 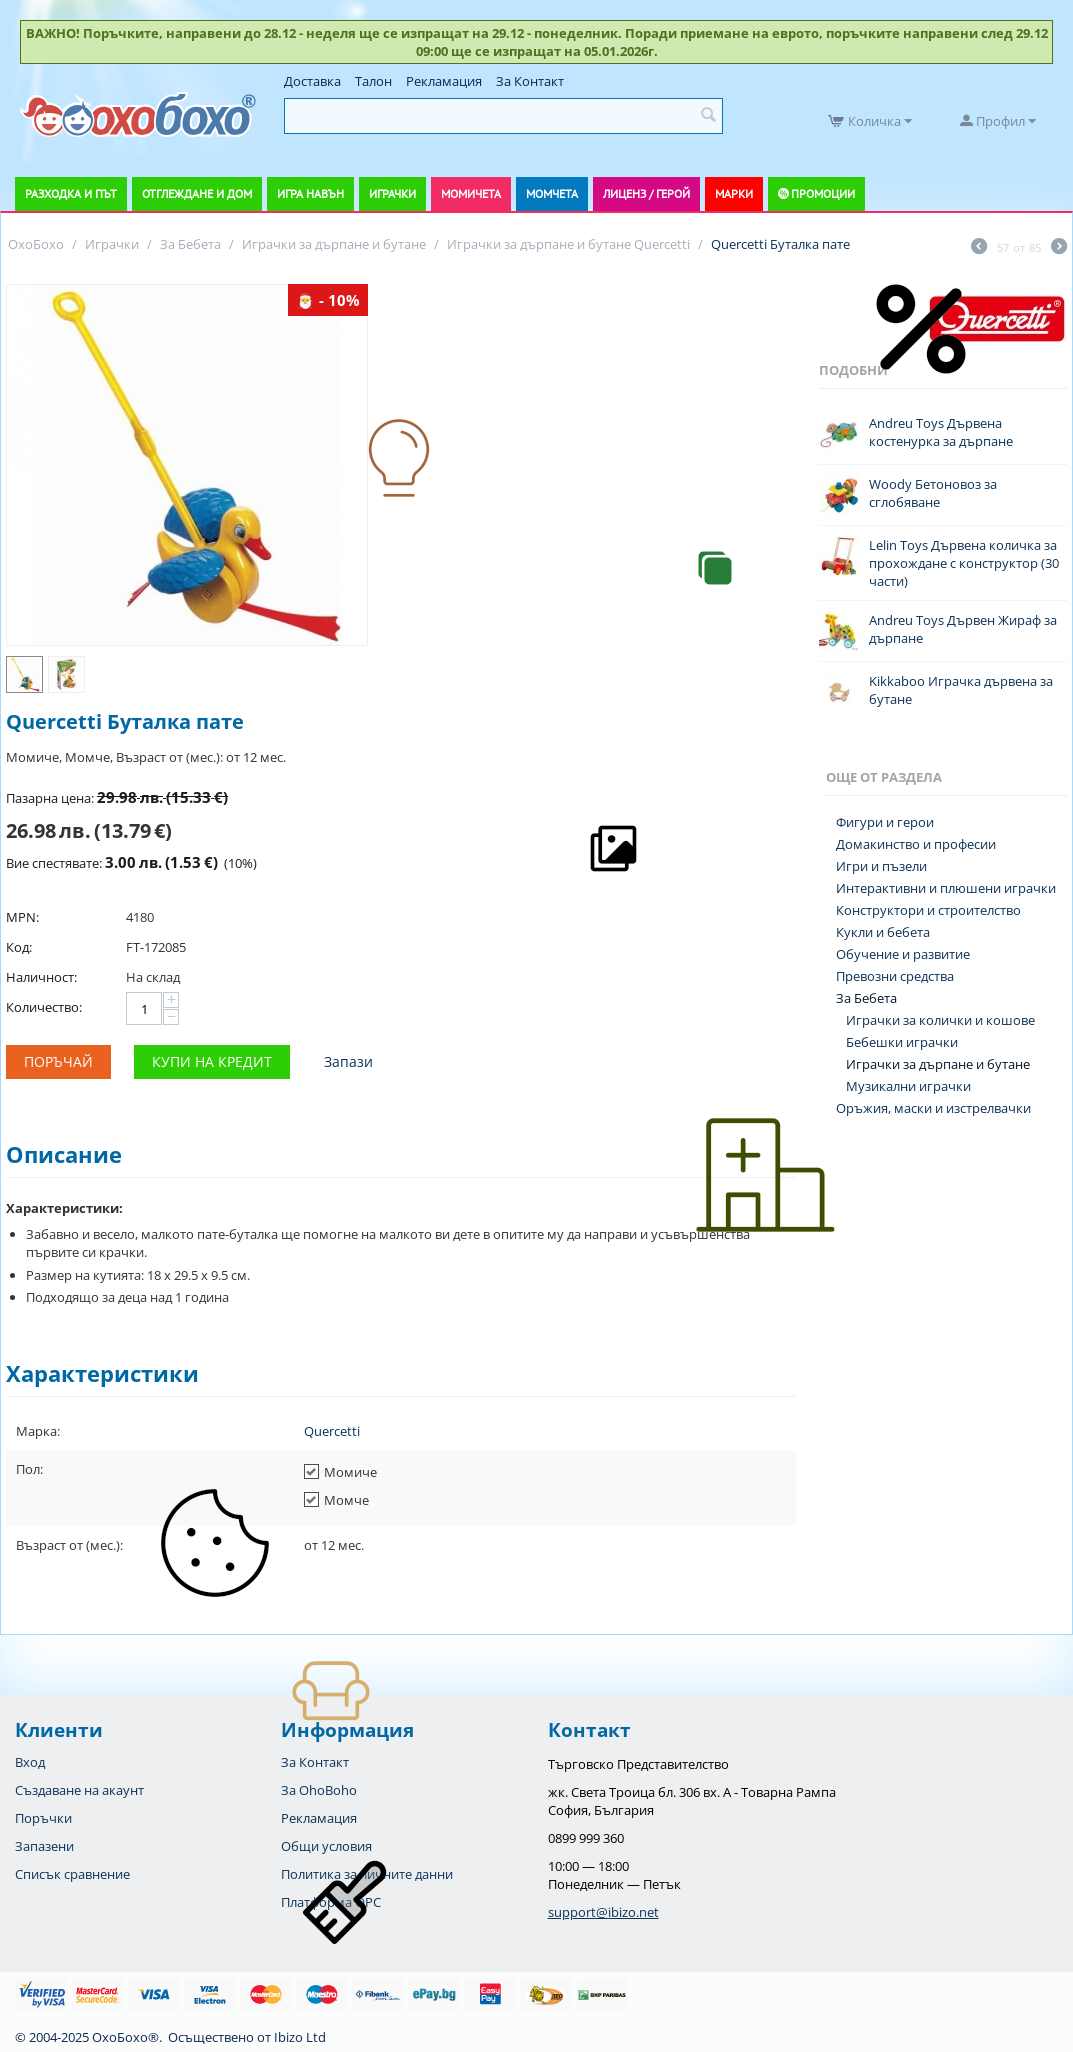 What do you see at coordinates (346, 1901) in the screenshot?
I see `access painting or drawing tools` at bounding box center [346, 1901].